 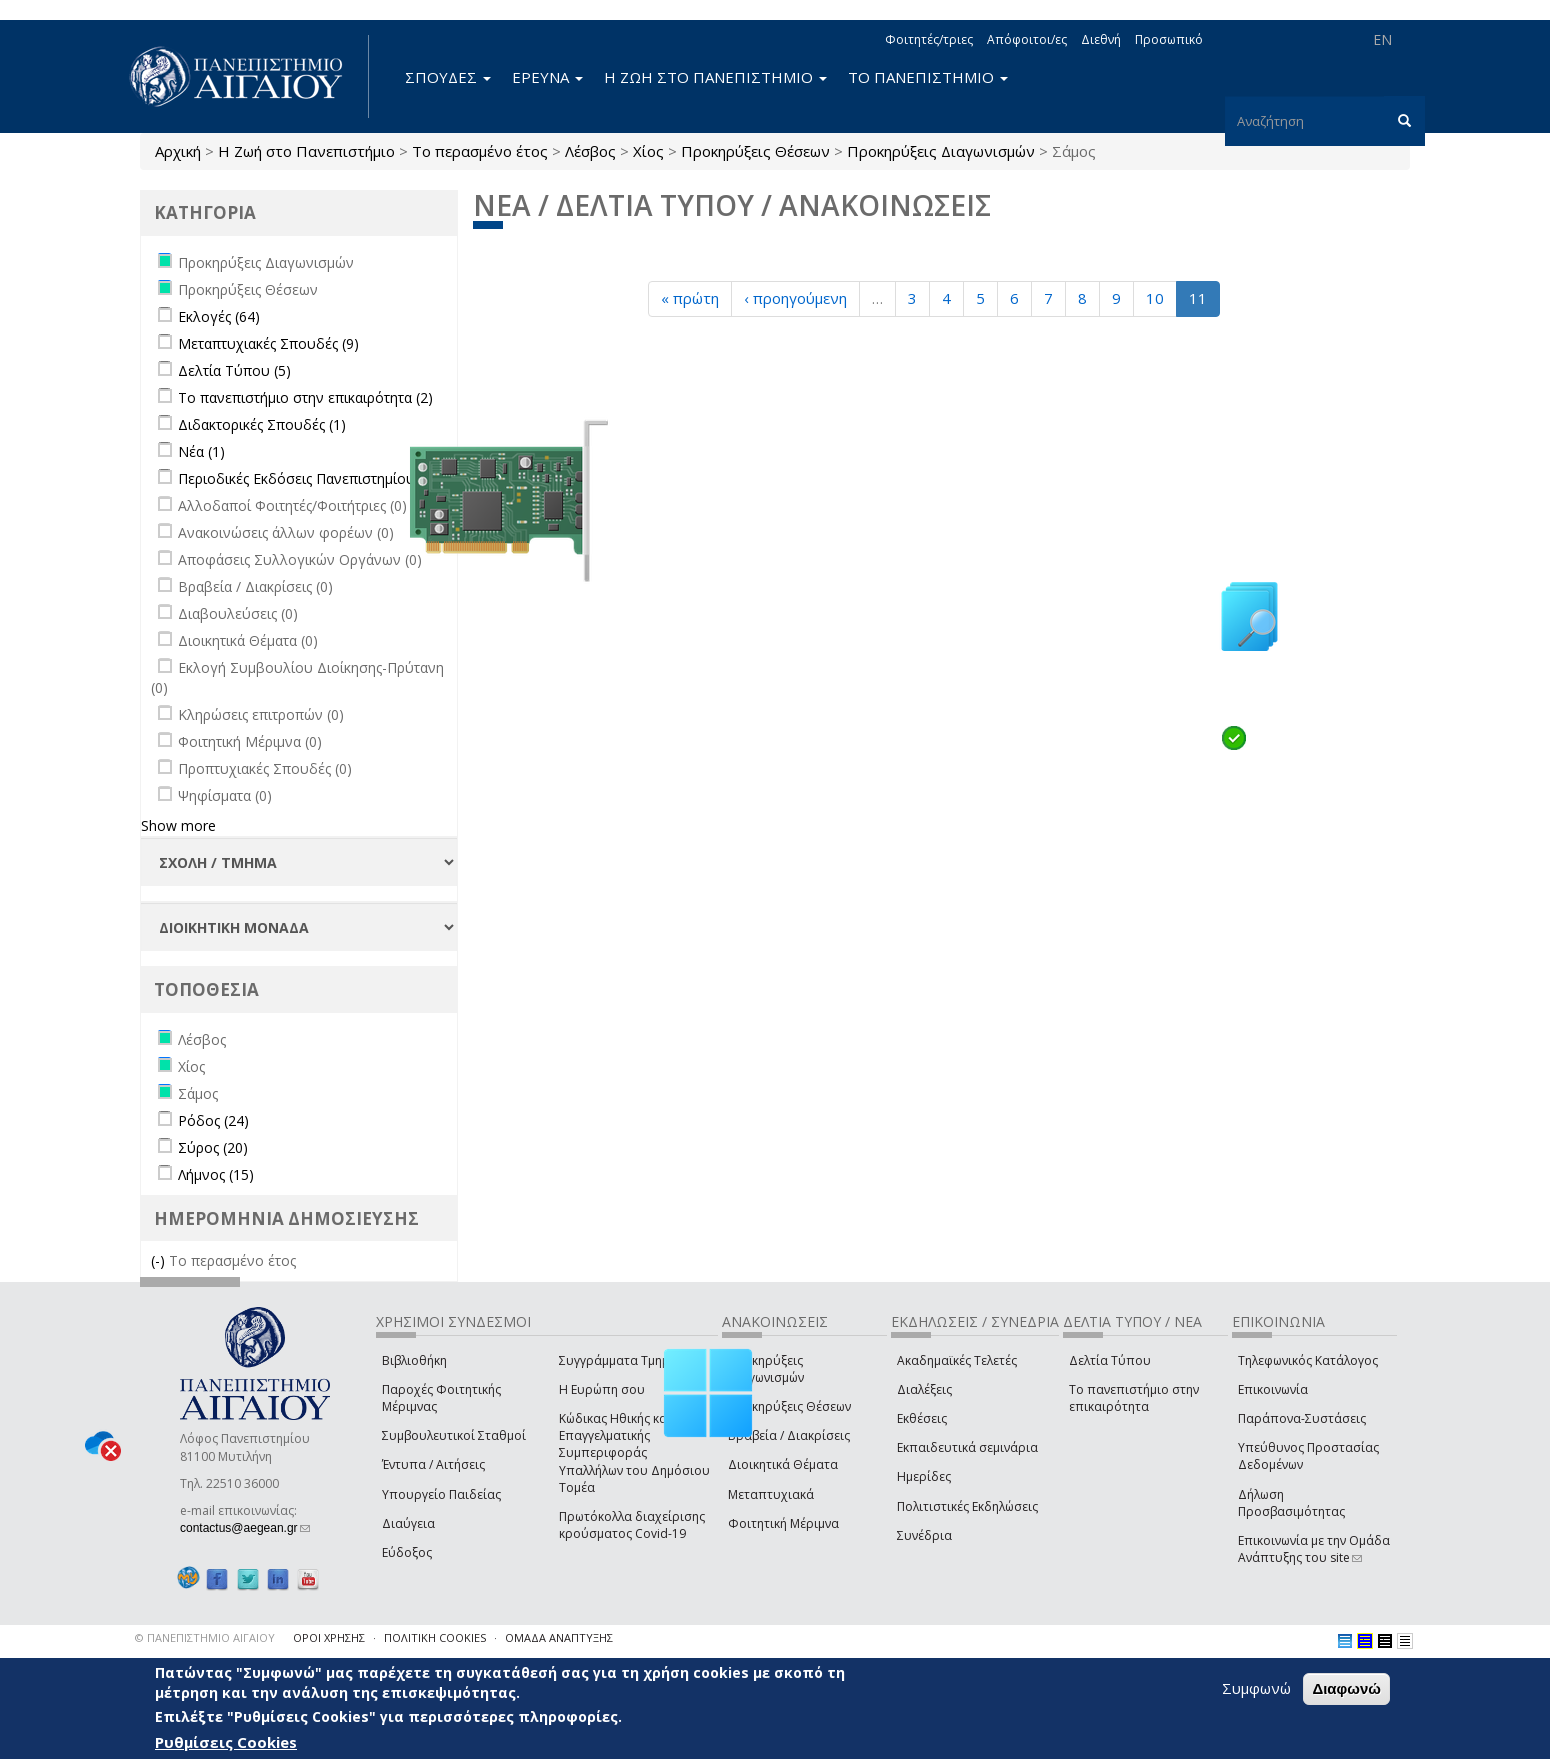 I want to click on view motherboard or hardware information, so click(x=508, y=501).